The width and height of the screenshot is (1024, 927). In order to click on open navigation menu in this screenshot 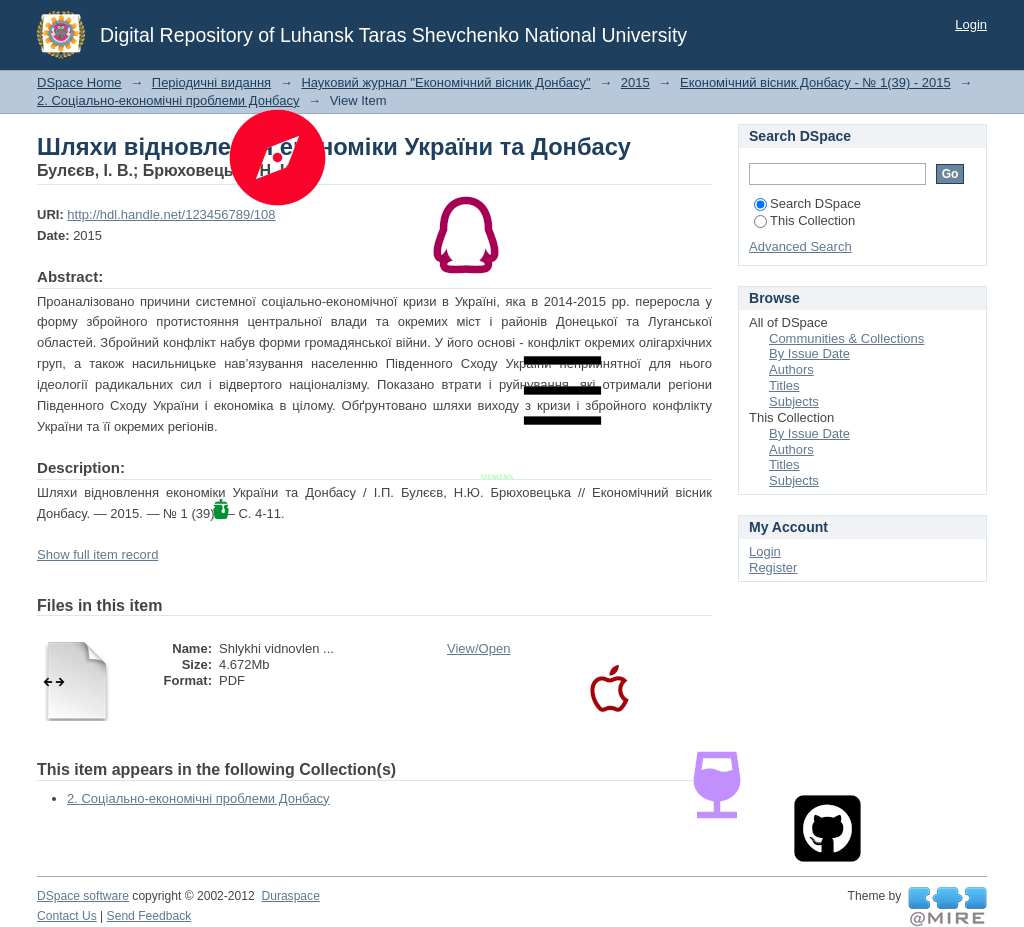, I will do `click(562, 390)`.